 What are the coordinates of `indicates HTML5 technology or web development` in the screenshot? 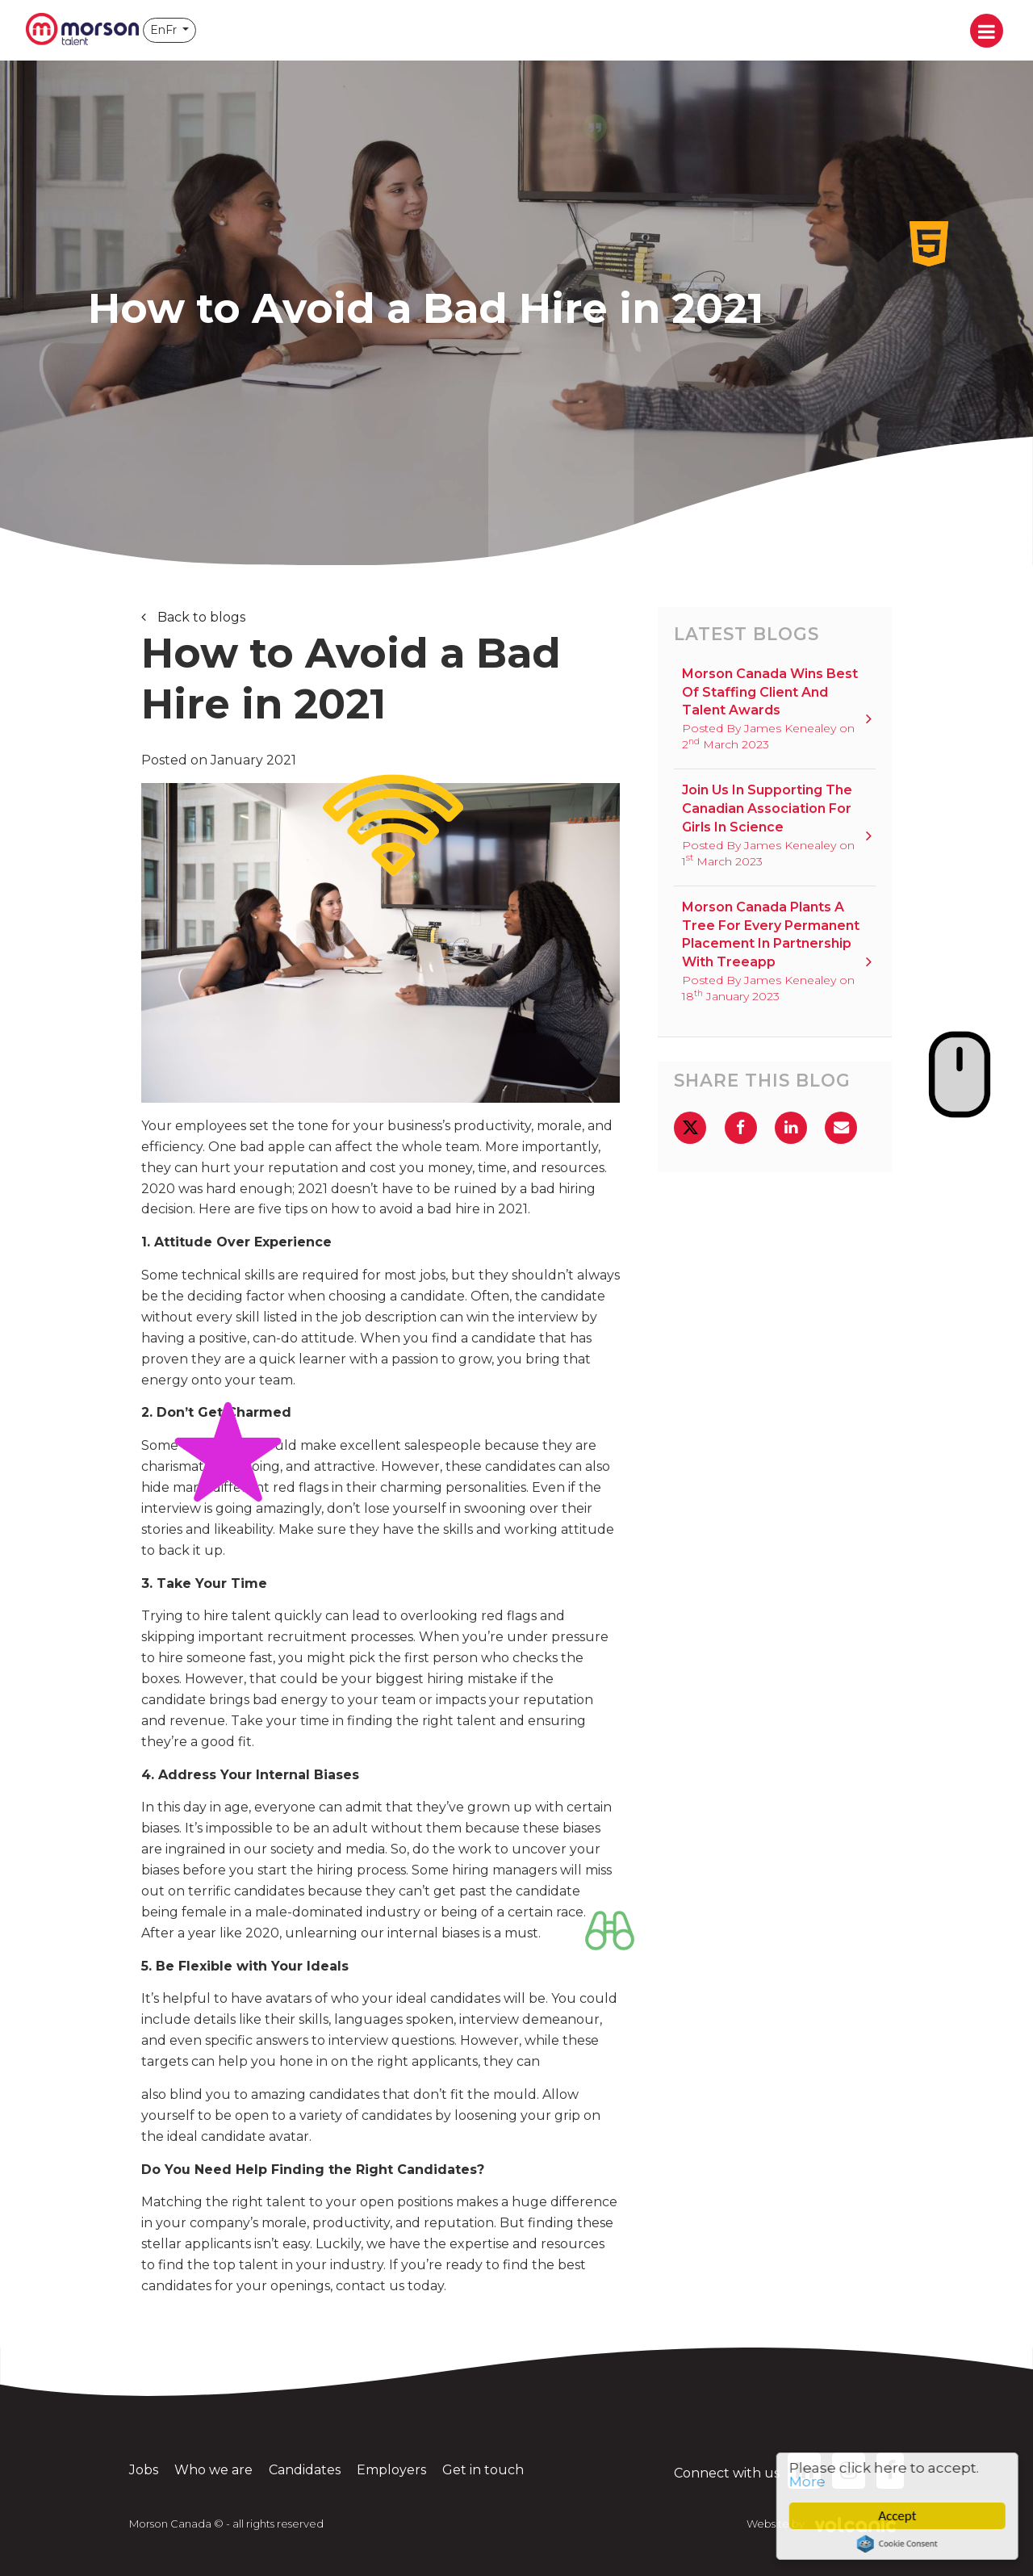 It's located at (929, 244).